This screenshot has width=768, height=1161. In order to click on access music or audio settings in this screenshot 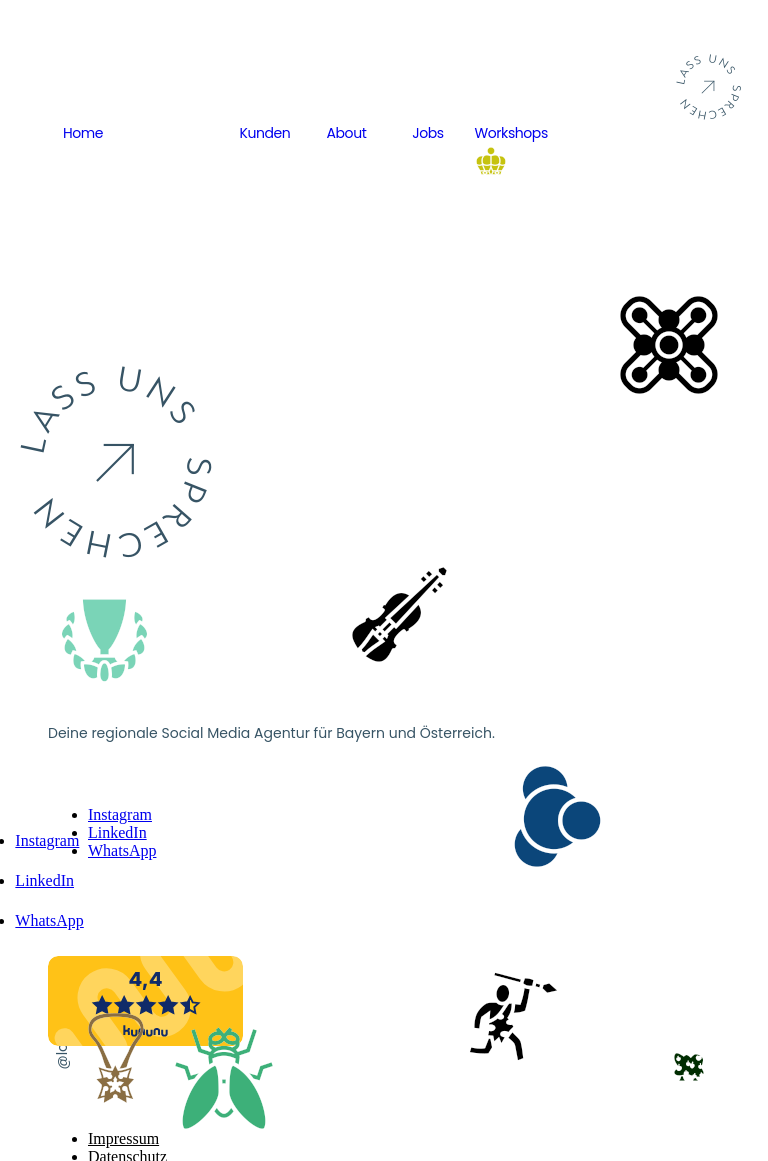, I will do `click(399, 614)`.